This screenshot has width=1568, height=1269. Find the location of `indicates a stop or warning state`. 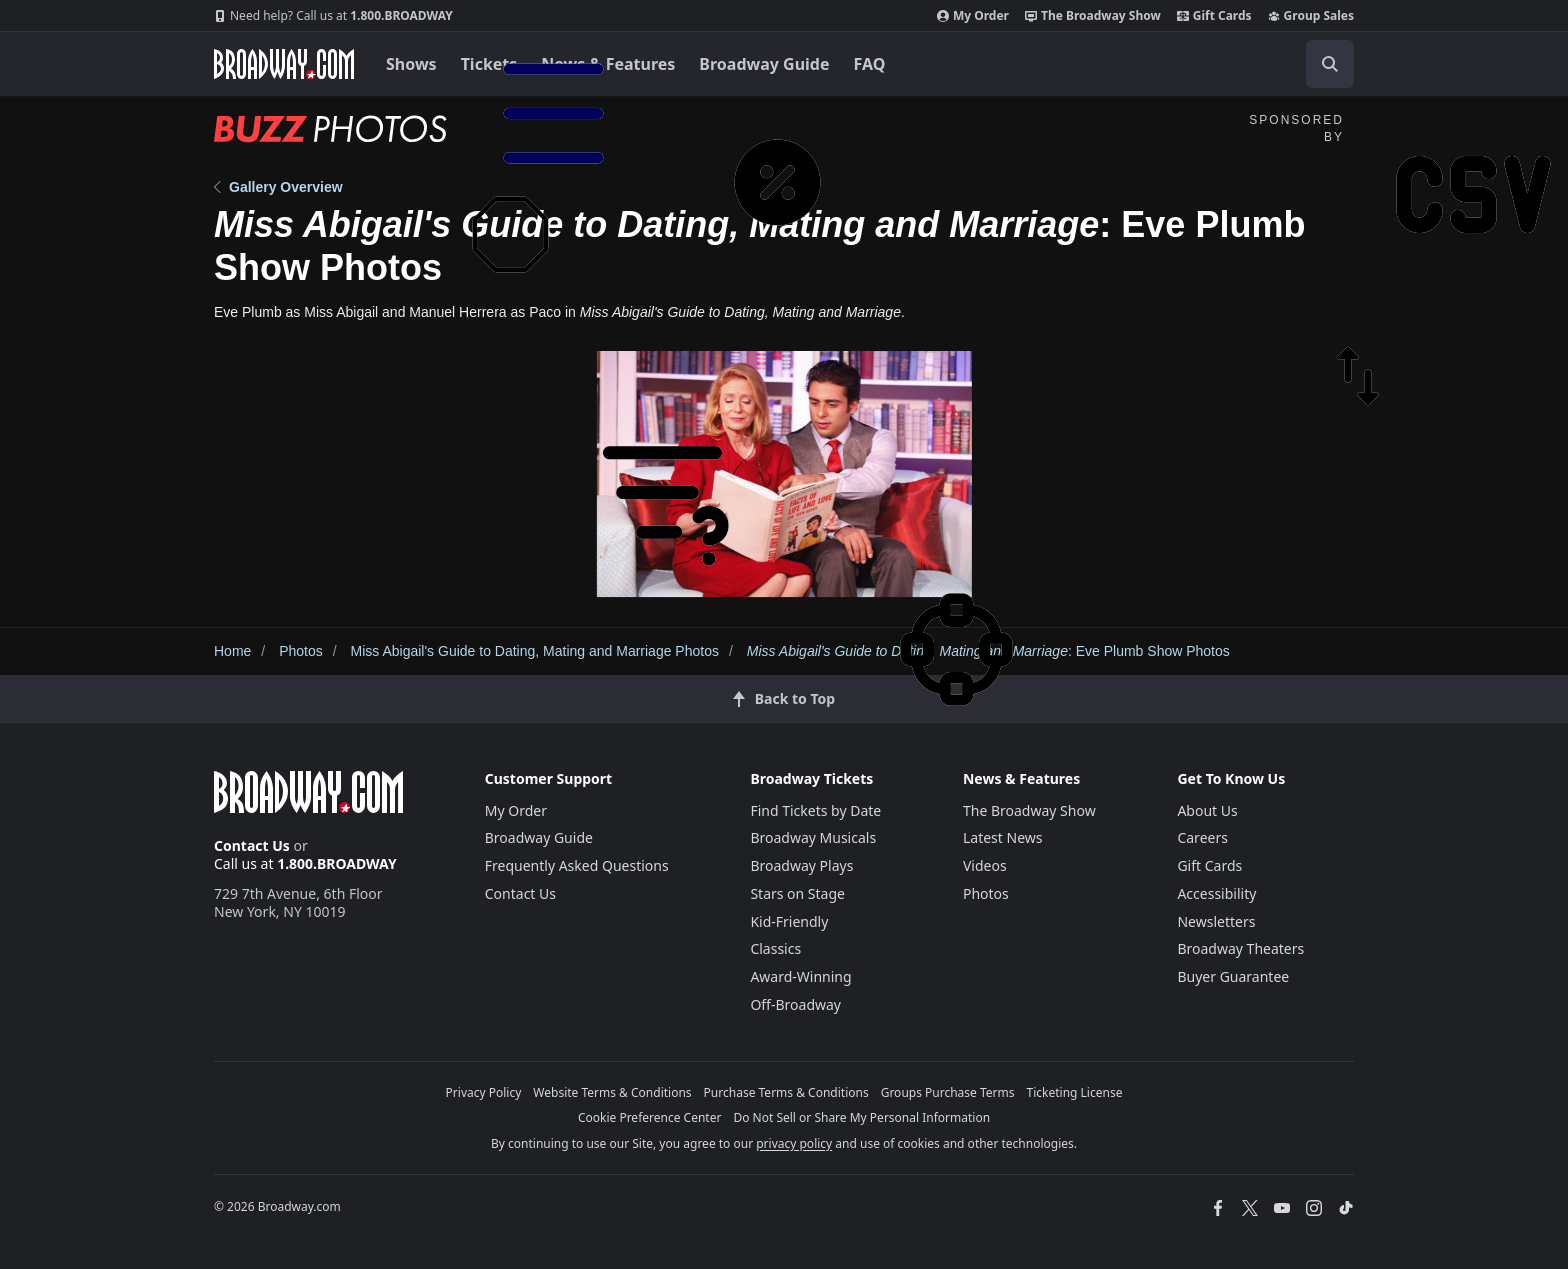

indicates a stop or warning state is located at coordinates (510, 234).